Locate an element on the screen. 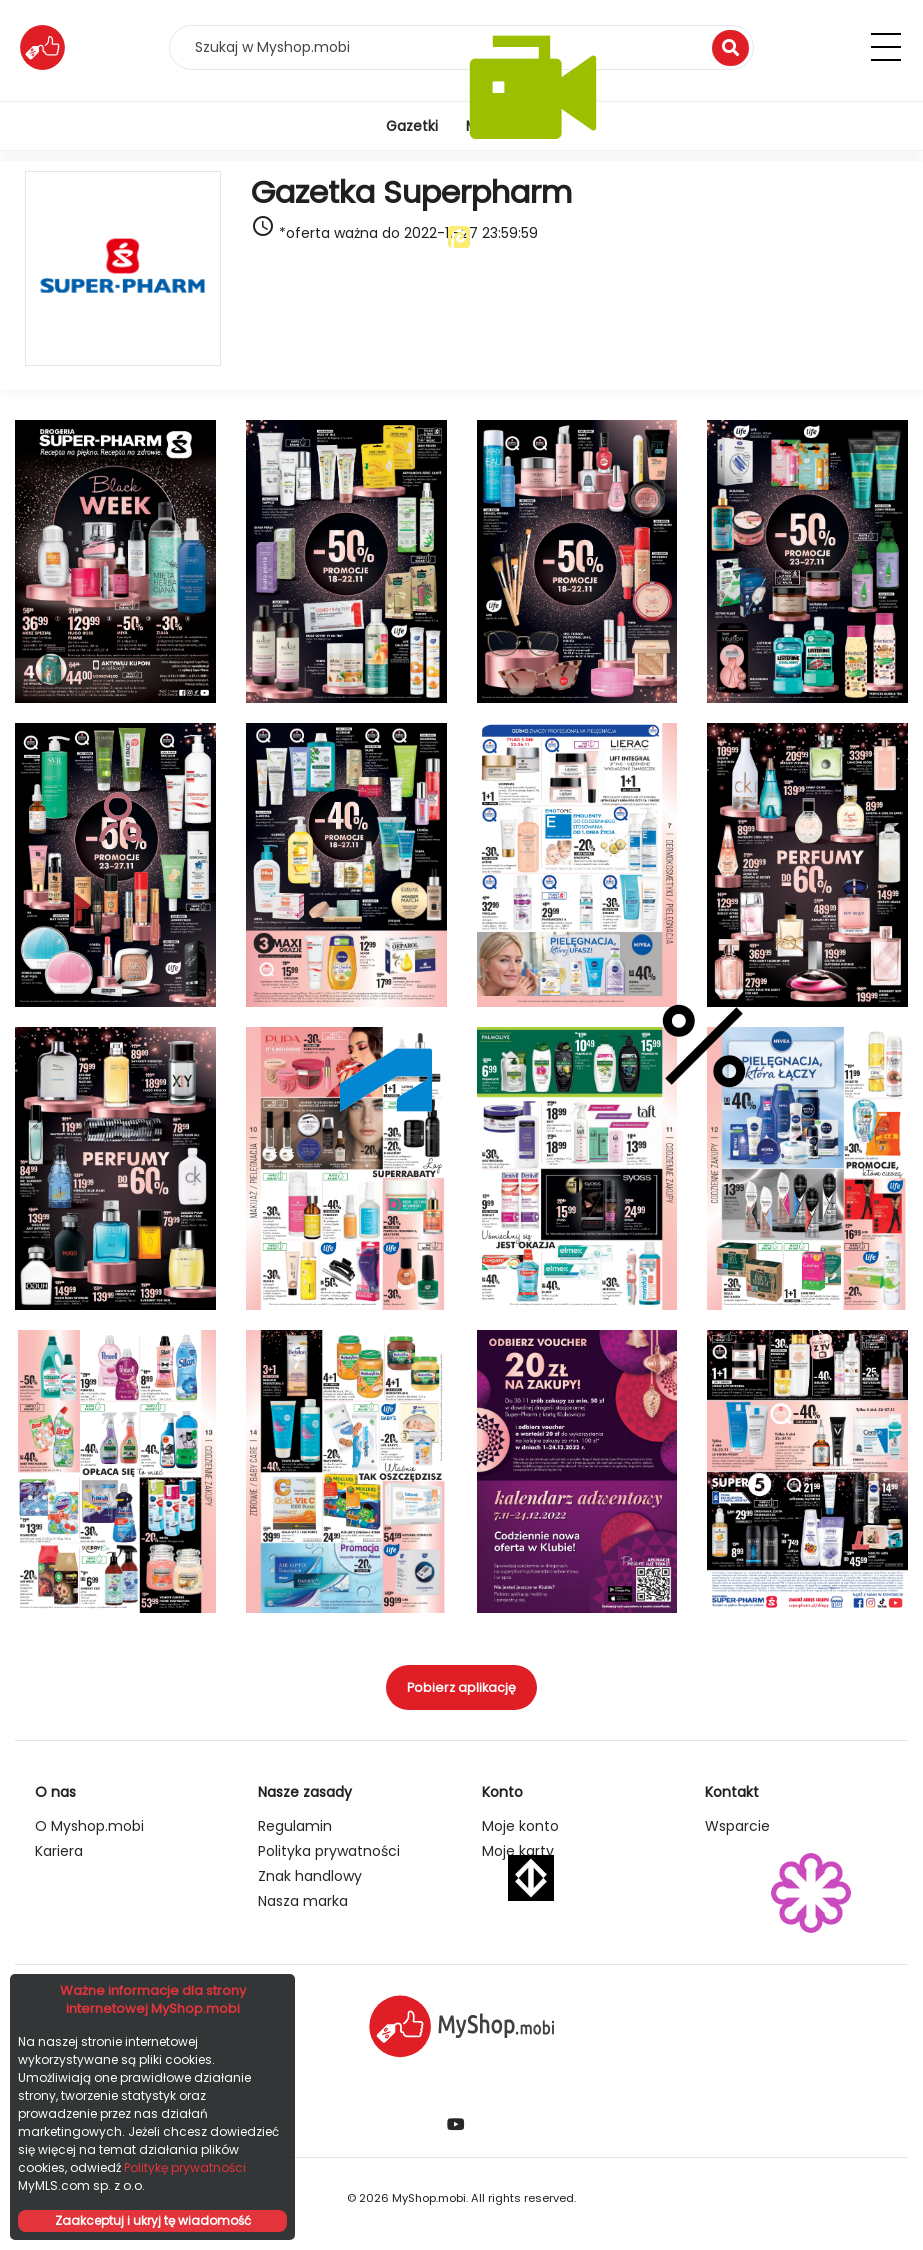 This screenshot has width=923, height=2250. svg file format indicator is located at coordinates (811, 1893).